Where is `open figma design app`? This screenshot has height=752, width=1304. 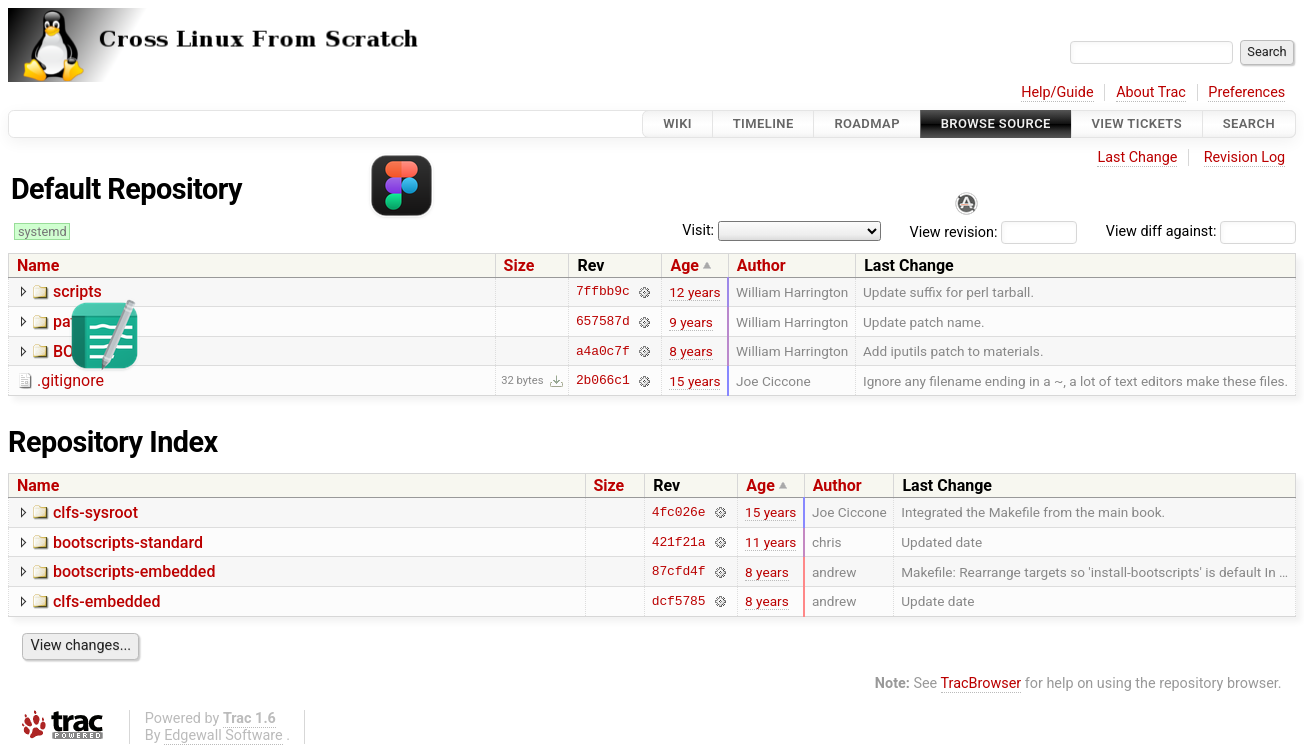 open figma design app is located at coordinates (401, 185).